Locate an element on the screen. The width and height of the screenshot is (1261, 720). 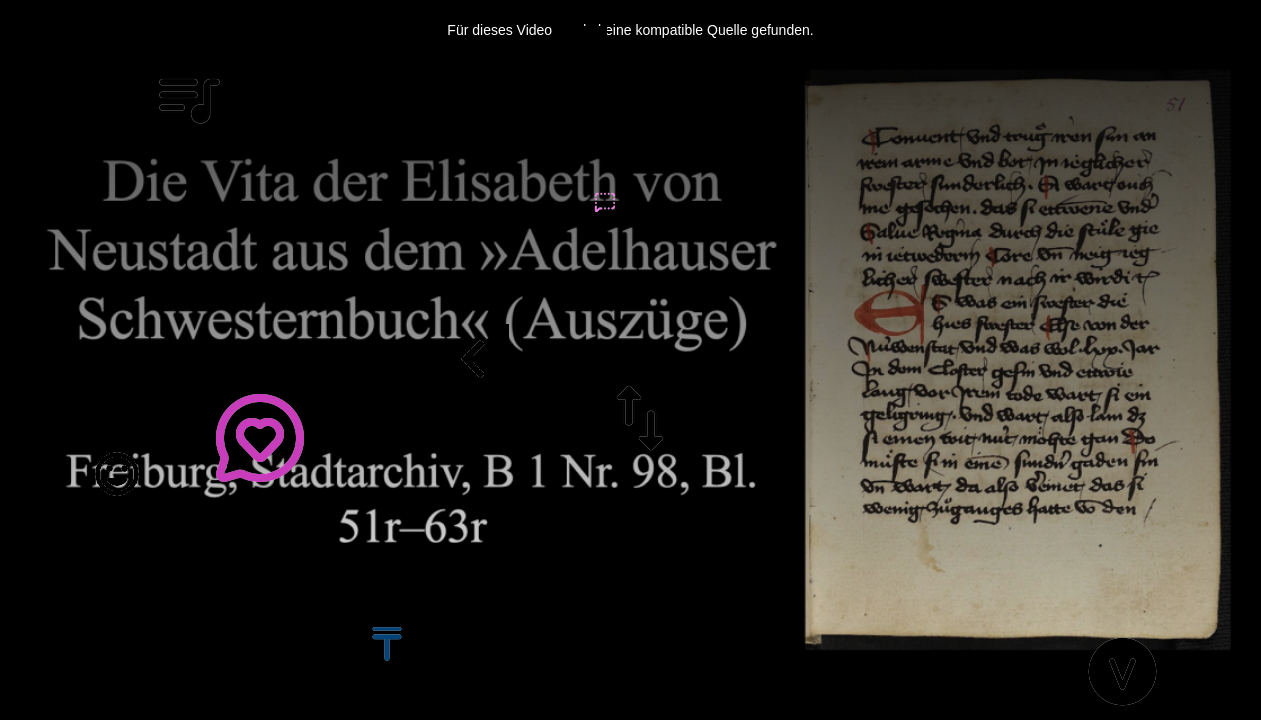
send a message to favorites is located at coordinates (260, 438).